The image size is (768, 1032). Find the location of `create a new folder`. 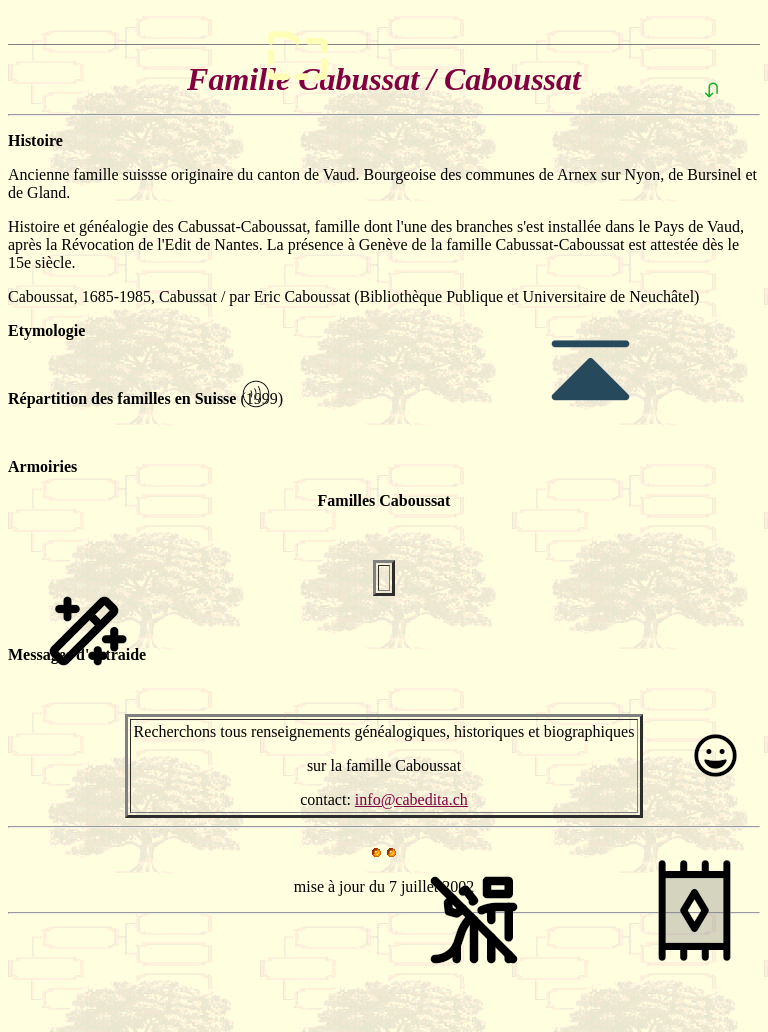

create a new folder is located at coordinates (297, 54).